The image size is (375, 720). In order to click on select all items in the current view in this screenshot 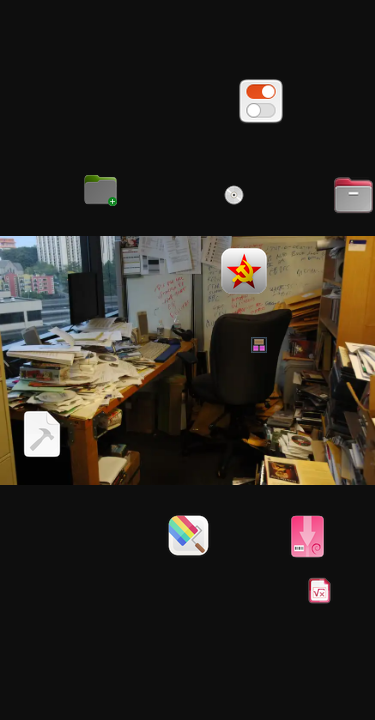, I will do `click(259, 345)`.